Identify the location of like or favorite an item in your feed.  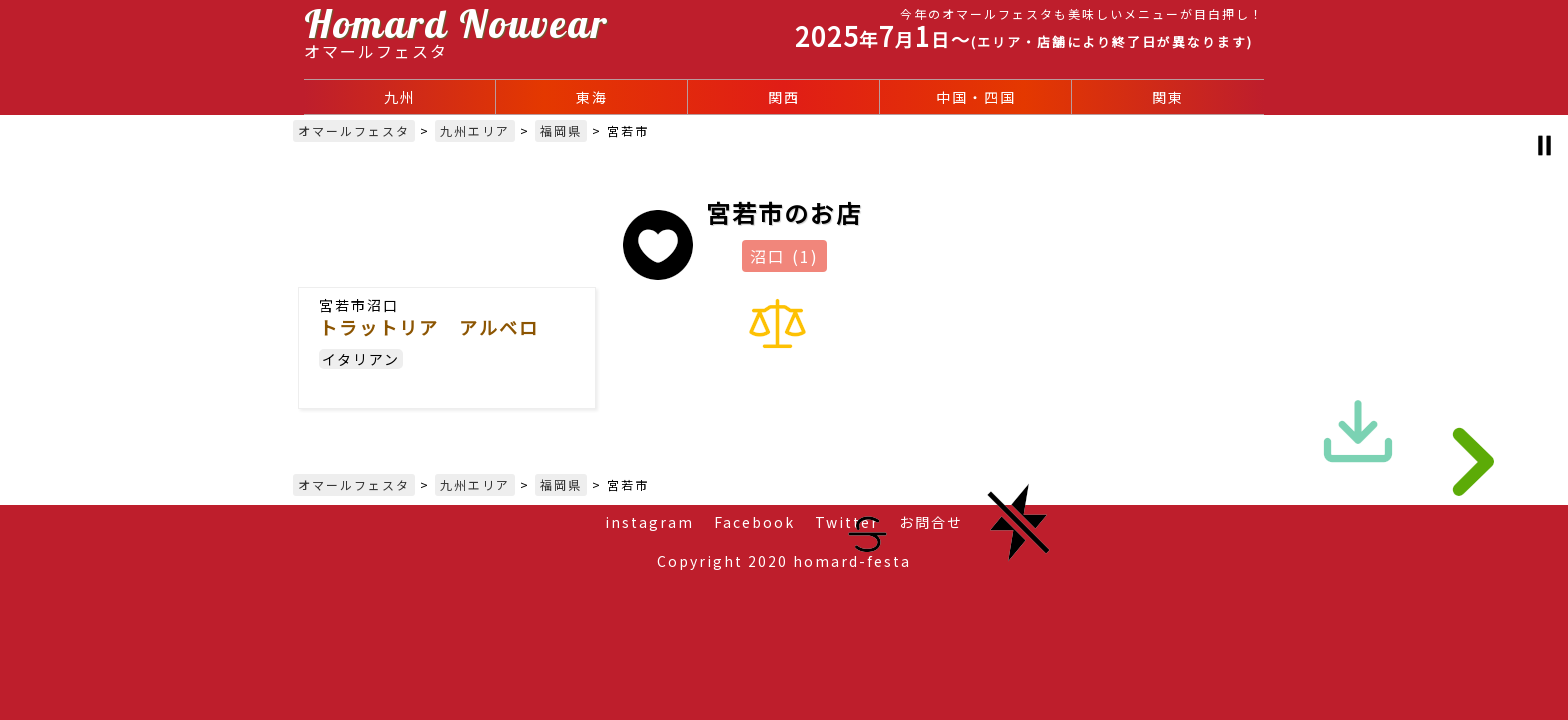
(658, 245).